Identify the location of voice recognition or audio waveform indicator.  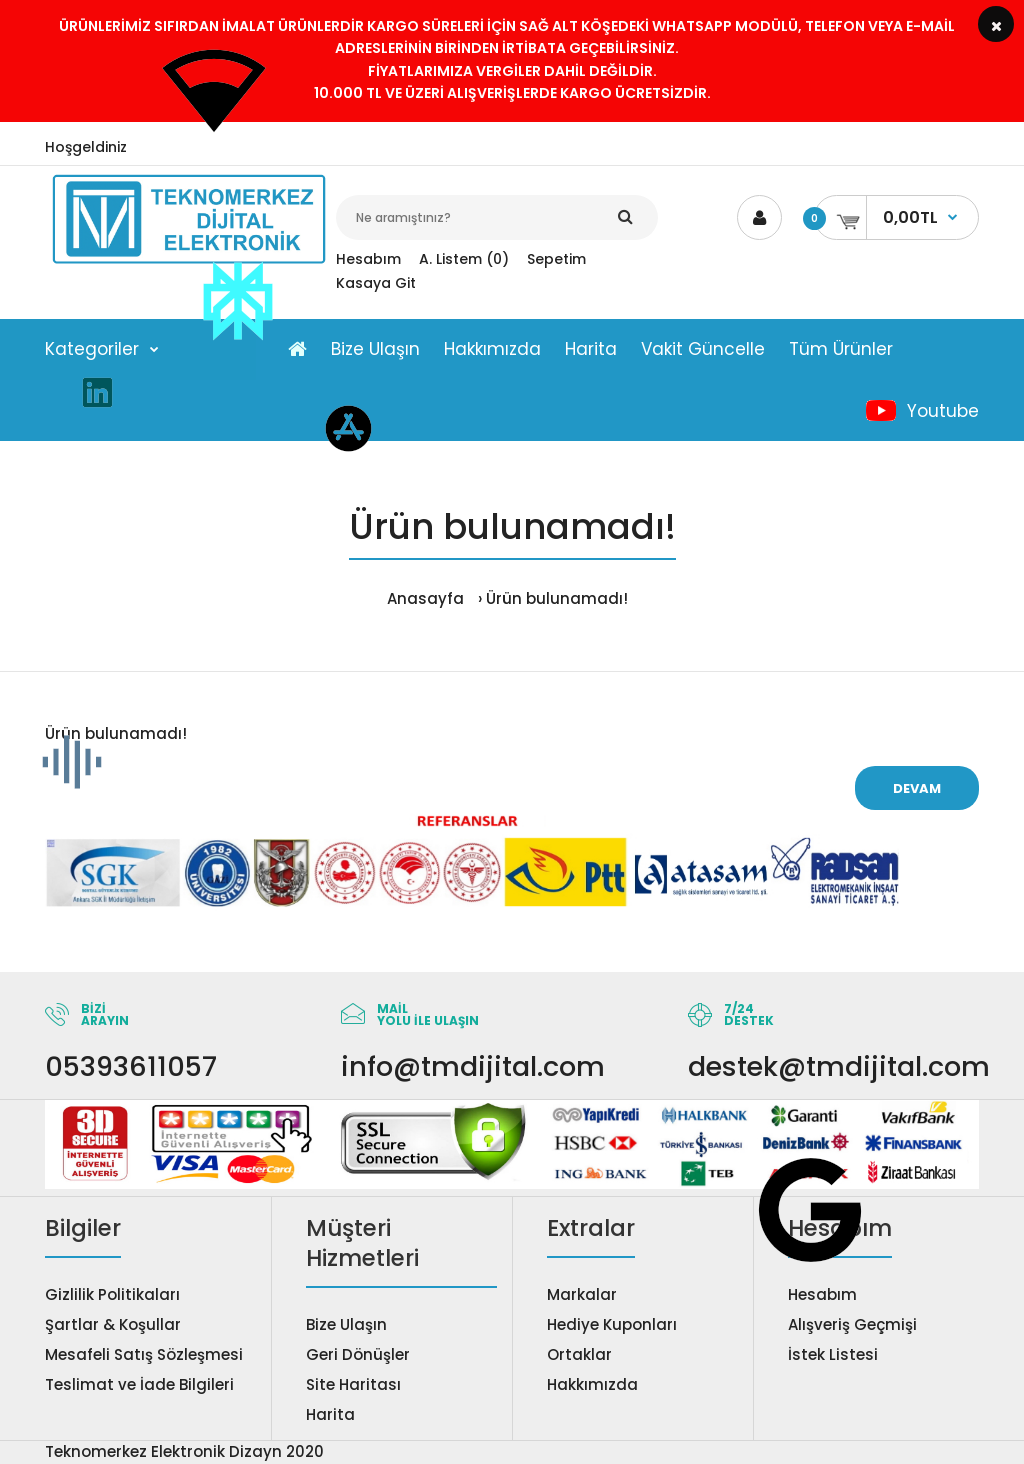
(72, 762).